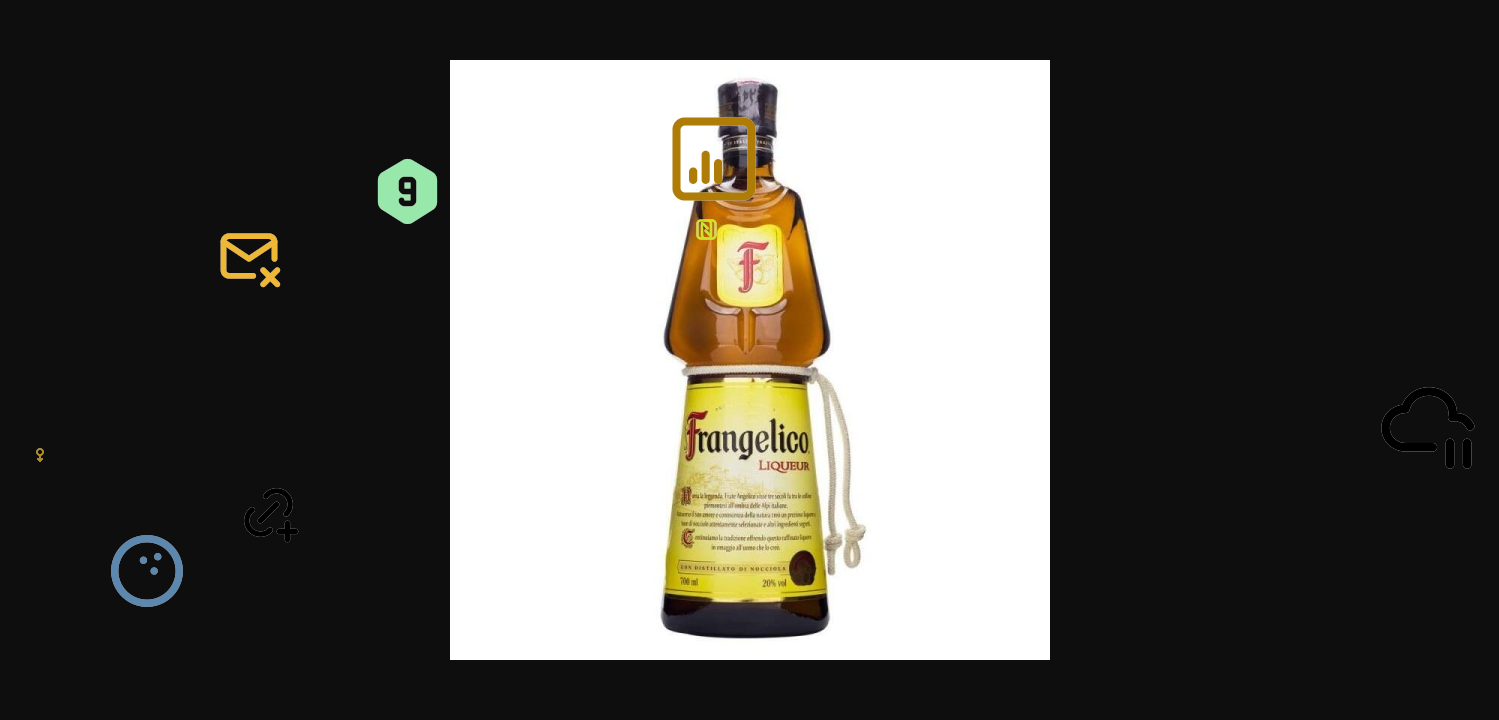  What do you see at coordinates (706, 229) in the screenshot?
I see `tap to enable NFC for contactless payments` at bounding box center [706, 229].